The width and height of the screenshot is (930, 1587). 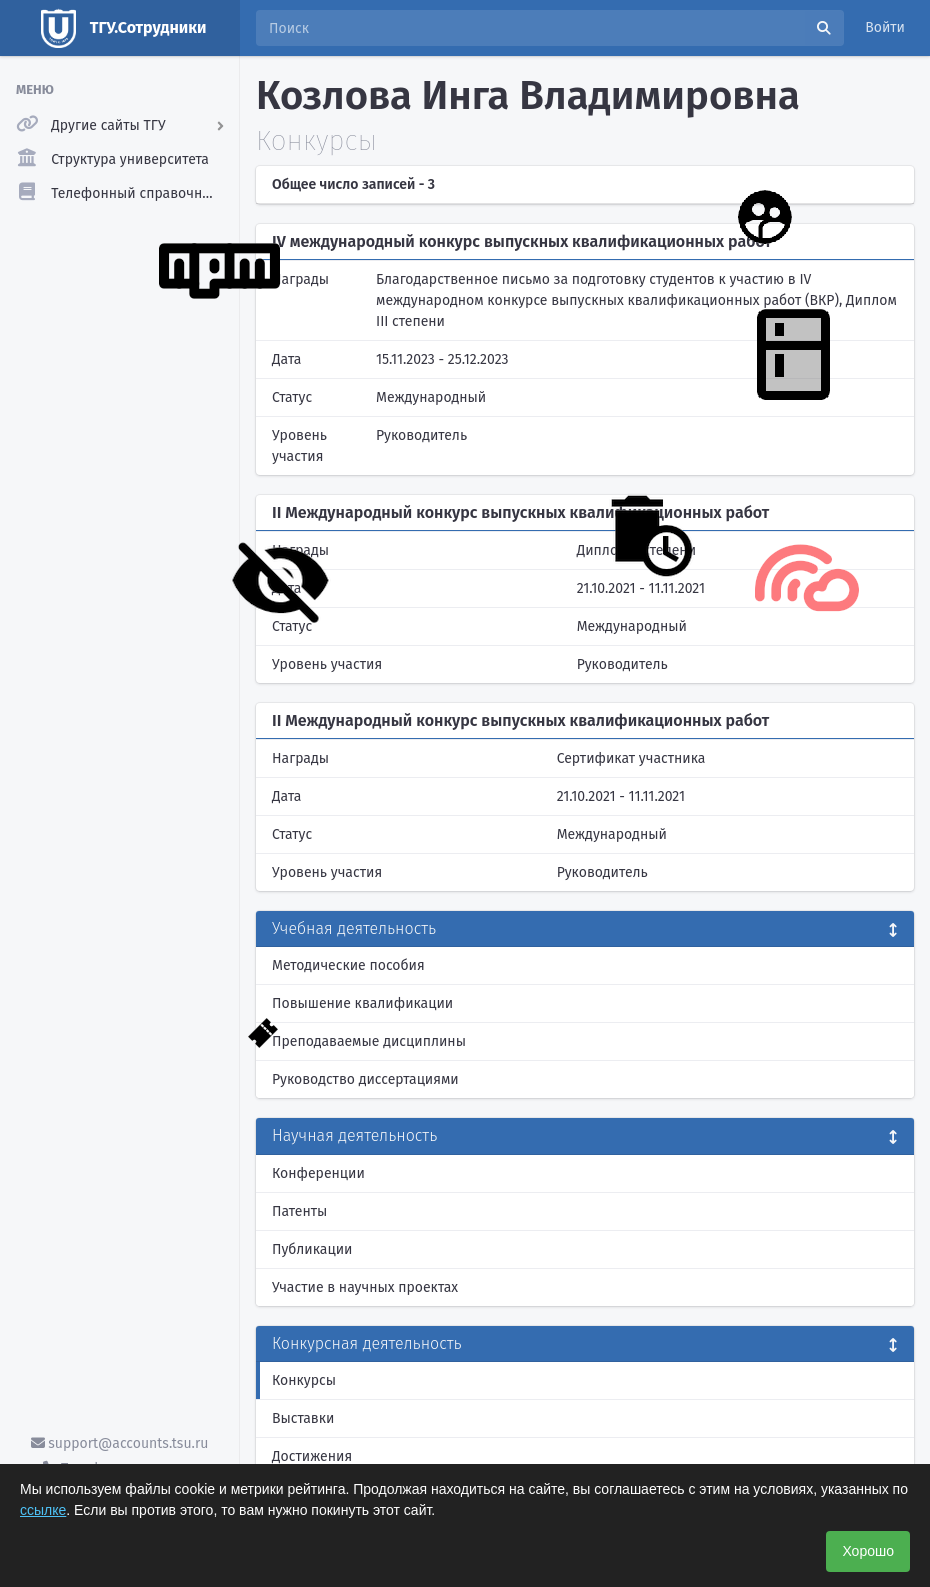 I want to click on hide password or sensitive content, so click(x=280, y=582).